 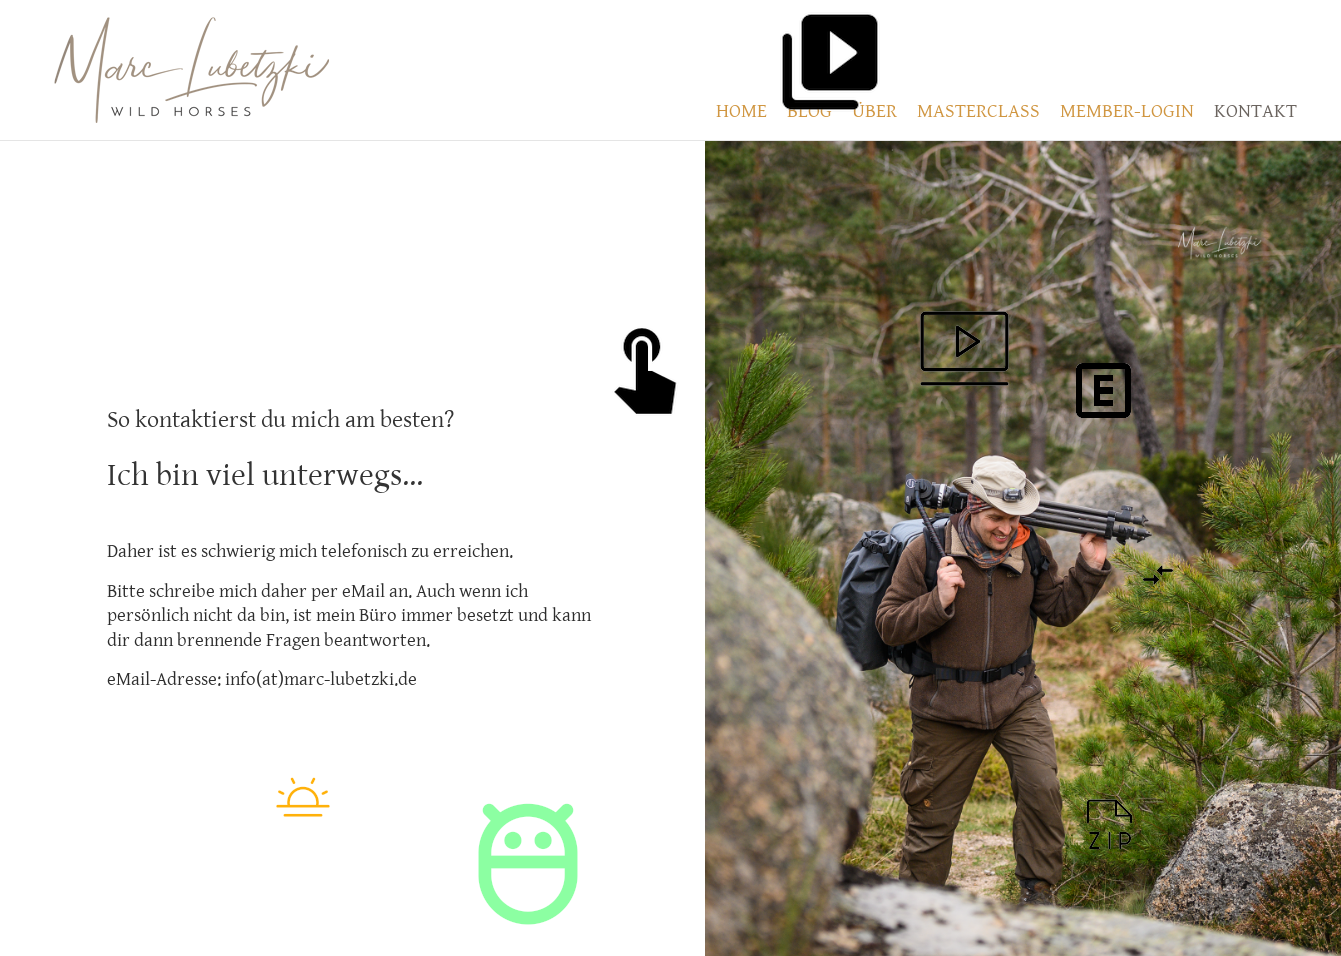 I want to click on android device or system settings, so click(x=528, y=862).